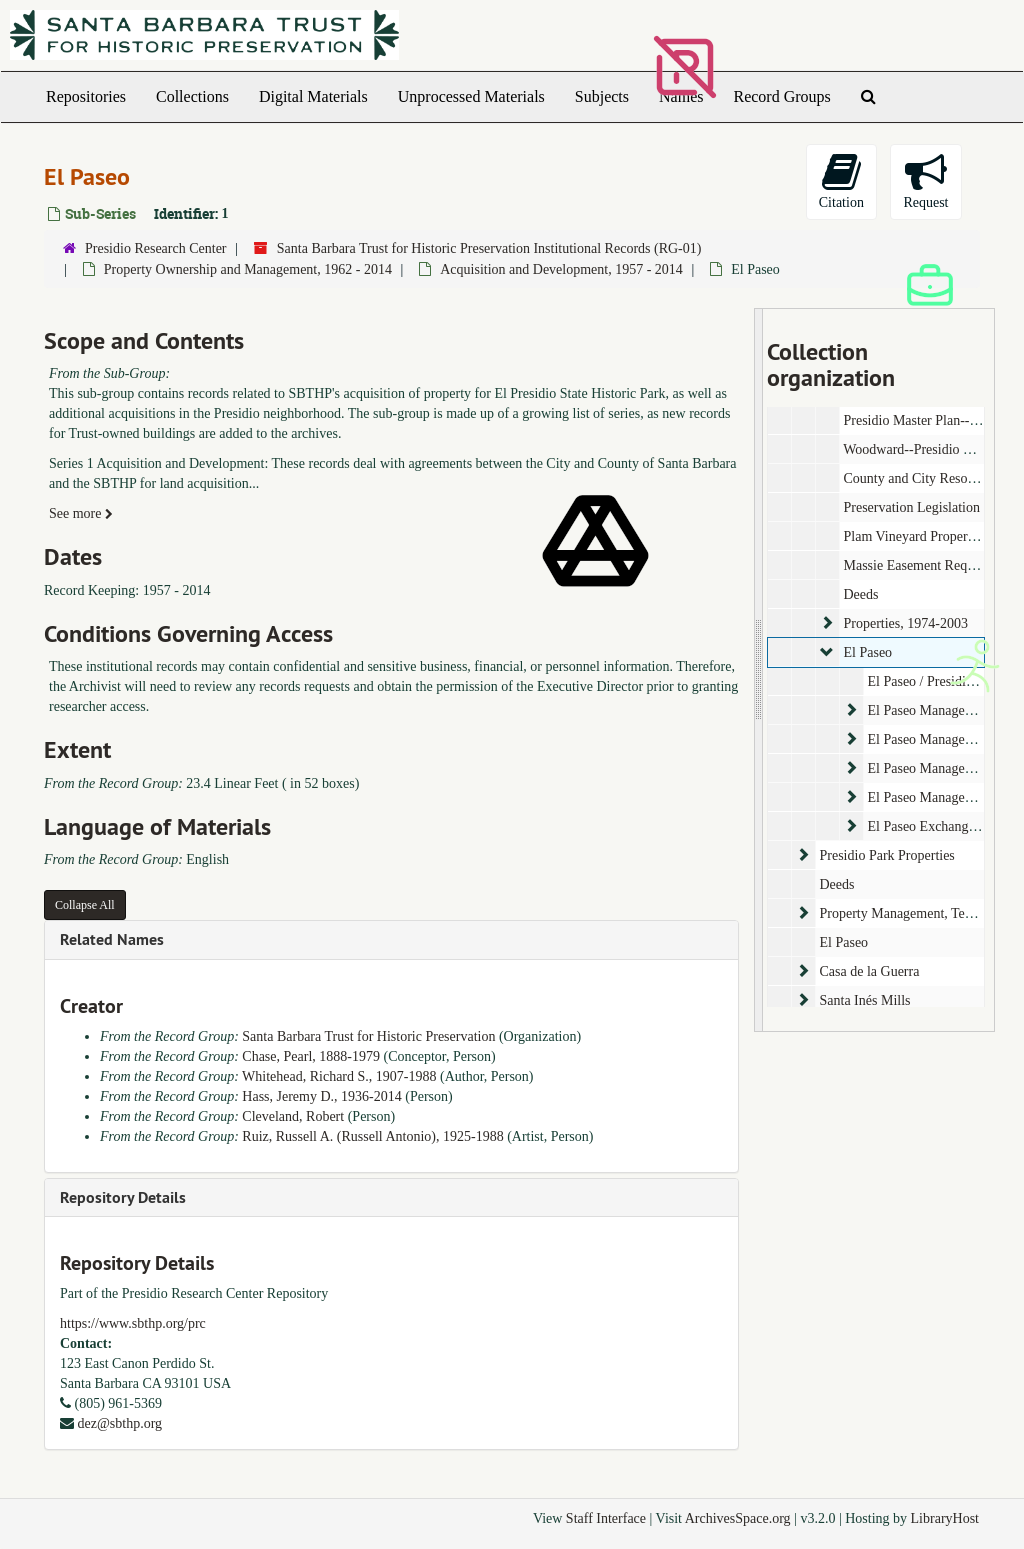 This screenshot has width=1024, height=1549. What do you see at coordinates (595, 544) in the screenshot?
I see `open Google Drive` at bounding box center [595, 544].